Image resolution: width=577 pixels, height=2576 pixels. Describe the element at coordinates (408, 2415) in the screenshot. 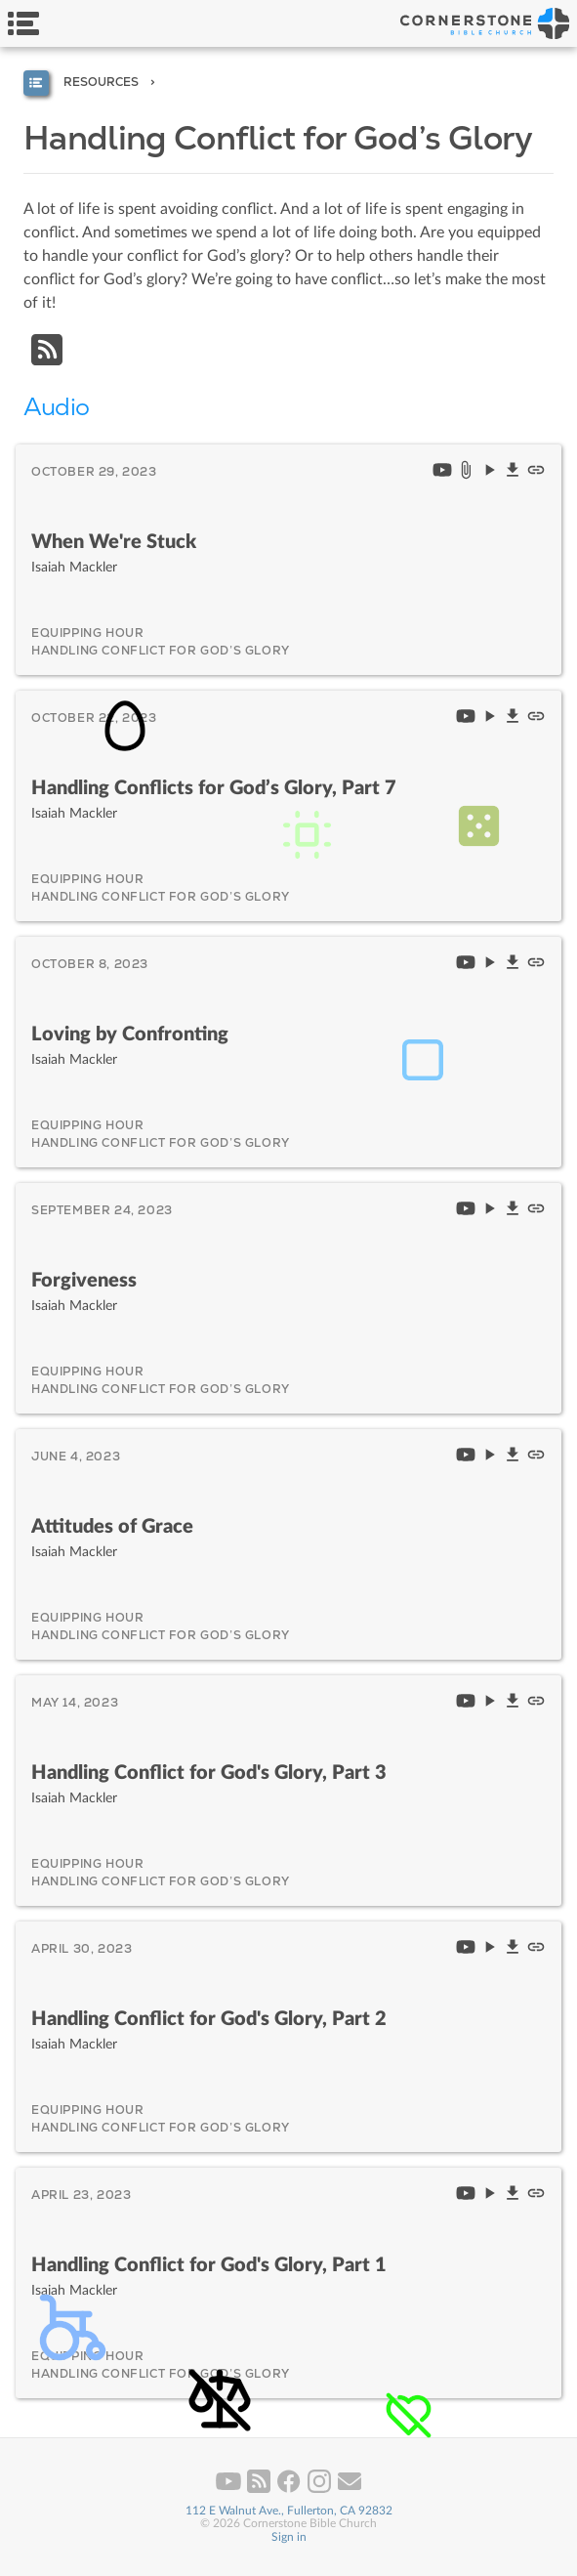

I see `remove from favorites` at that location.